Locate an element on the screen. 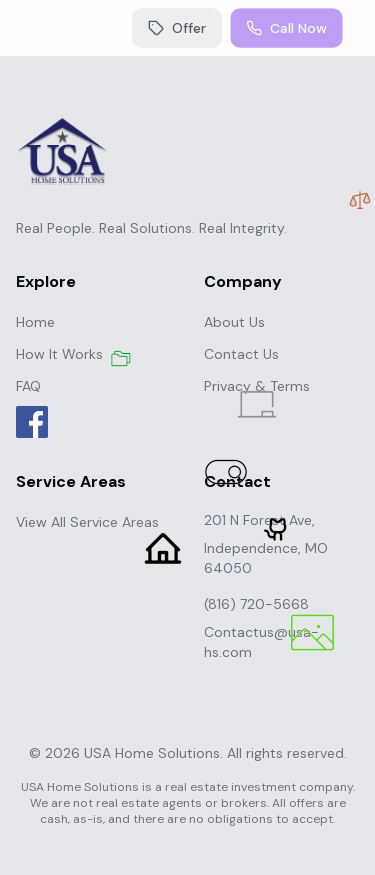 This screenshot has width=375, height=875. access legal or terms of service information is located at coordinates (360, 200).